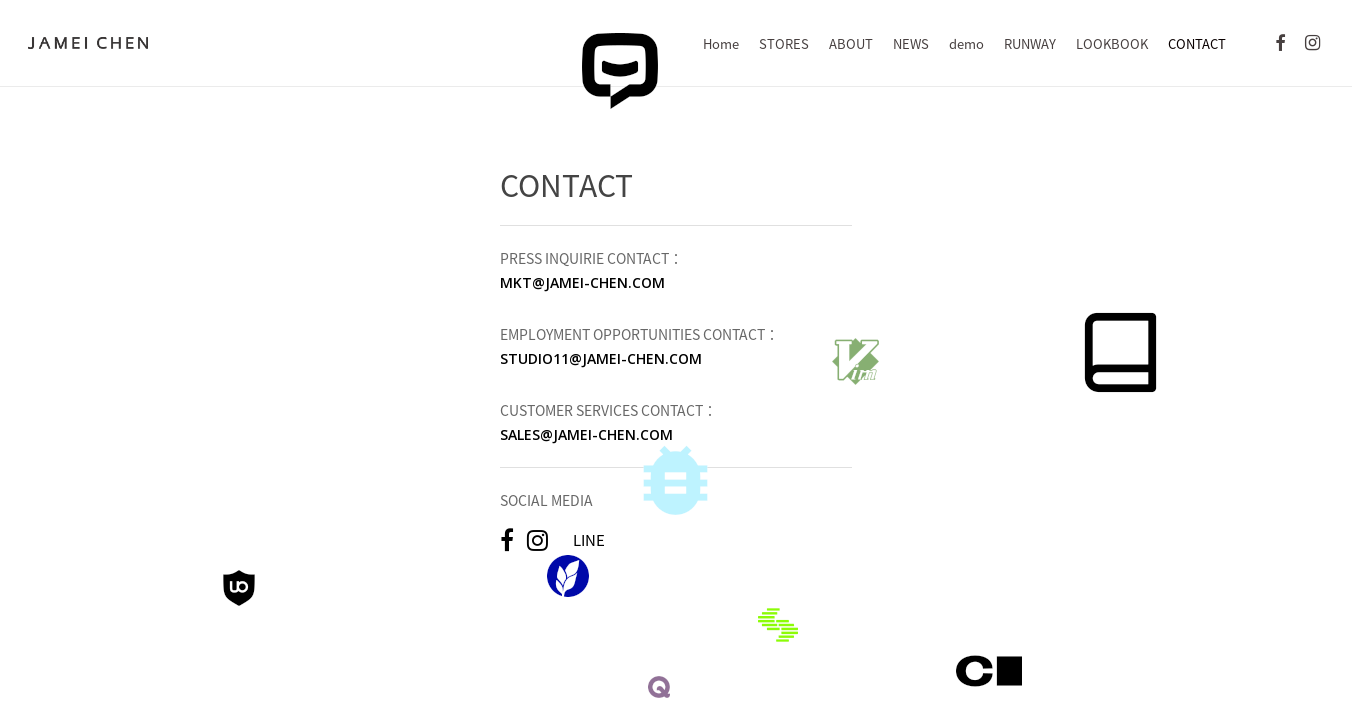  What do you see at coordinates (1120, 352) in the screenshot?
I see `open your library or reading list` at bounding box center [1120, 352].